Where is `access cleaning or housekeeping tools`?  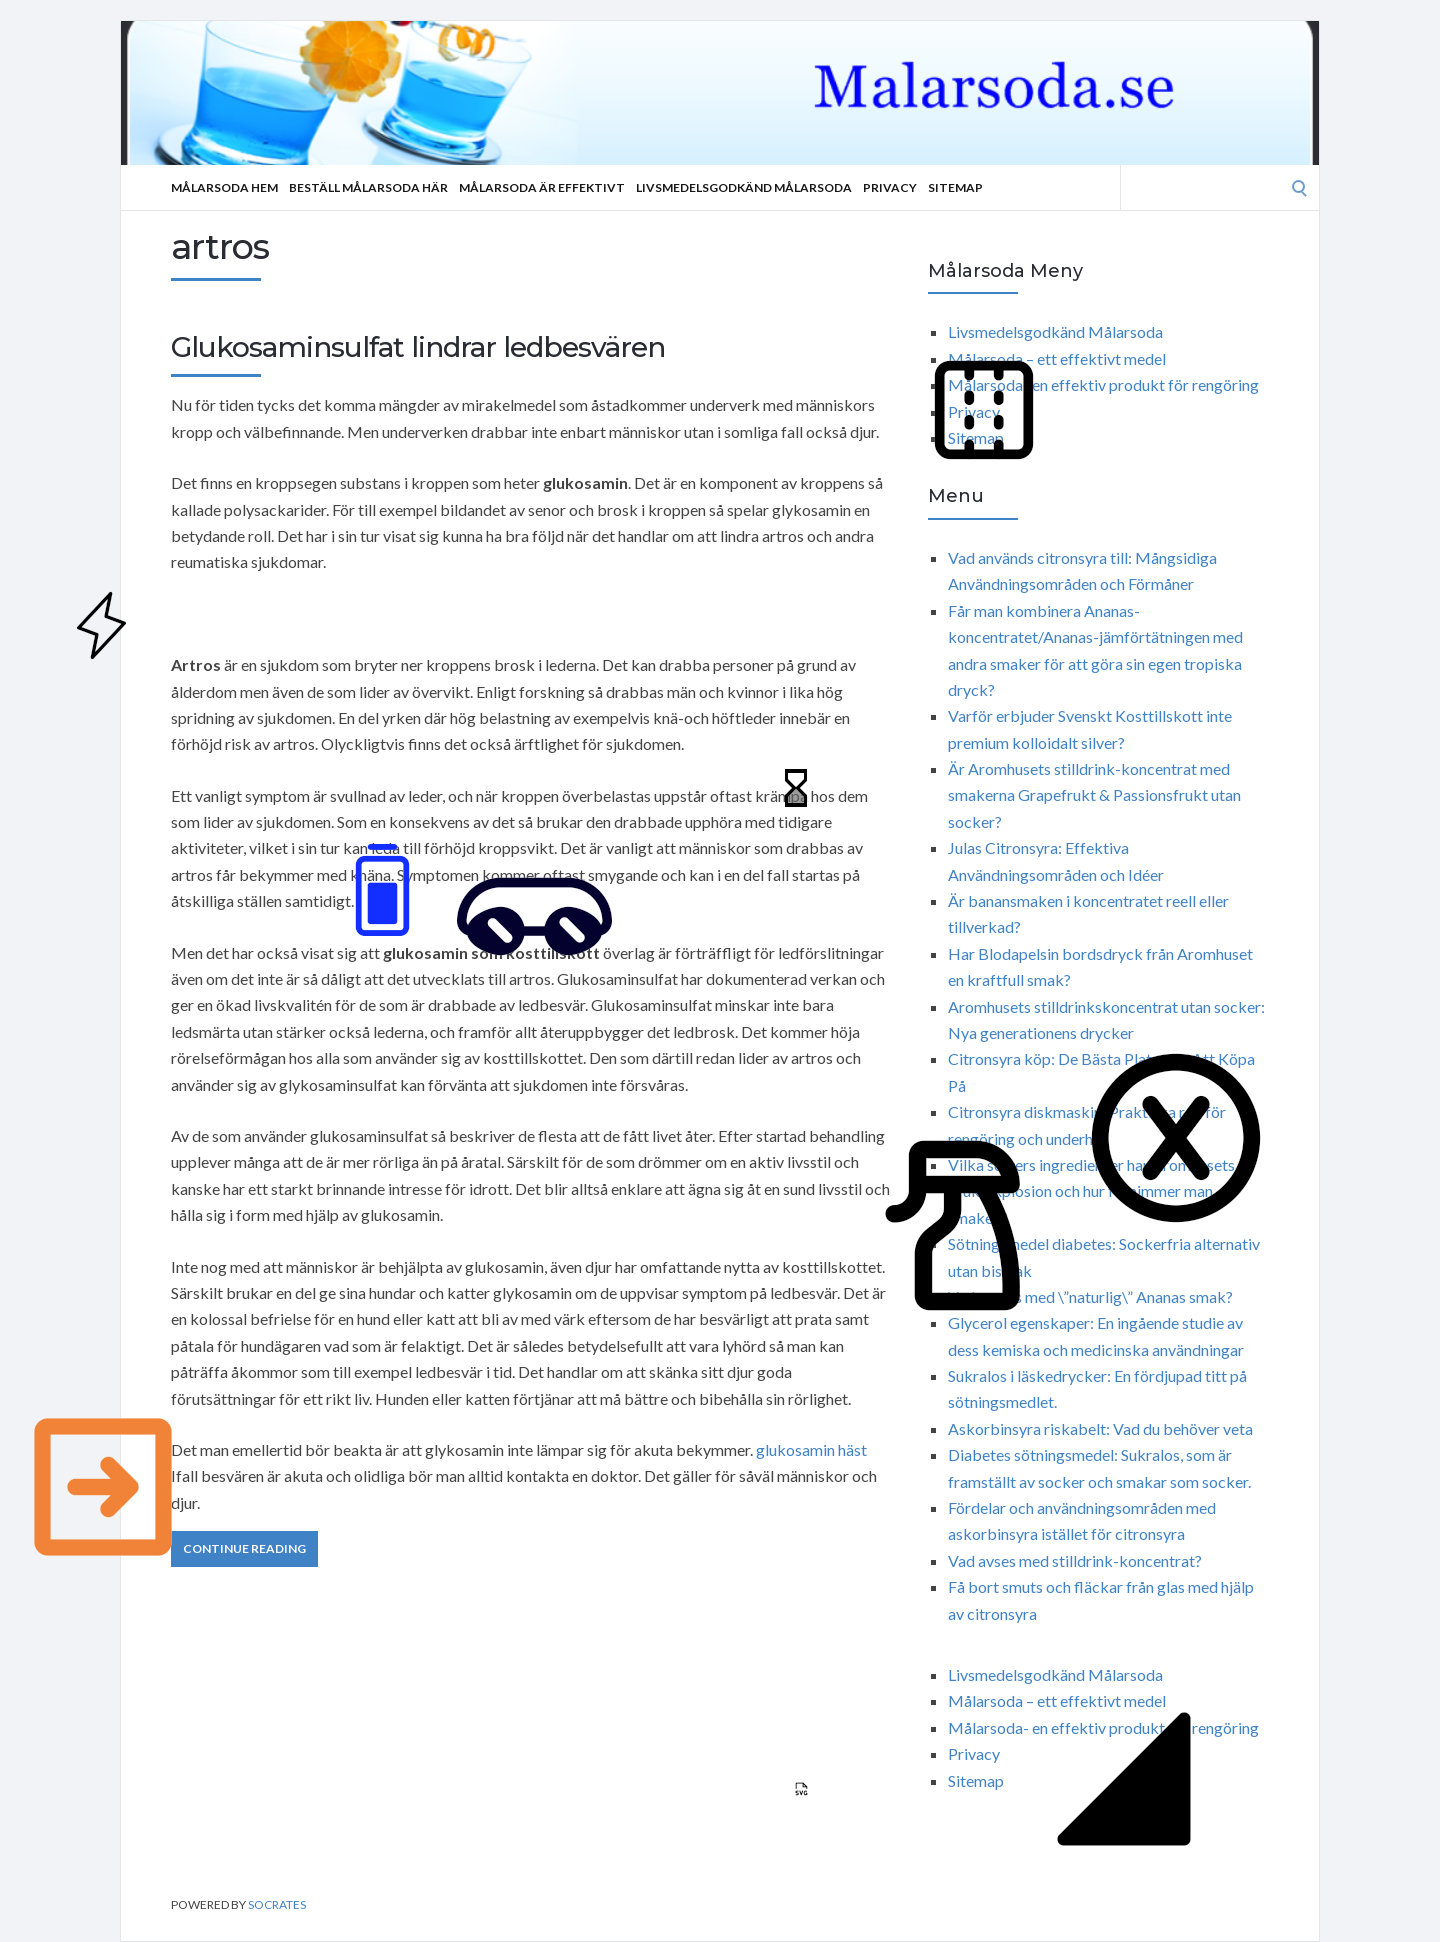
access cleaning or housekeeping tools is located at coordinates (958, 1225).